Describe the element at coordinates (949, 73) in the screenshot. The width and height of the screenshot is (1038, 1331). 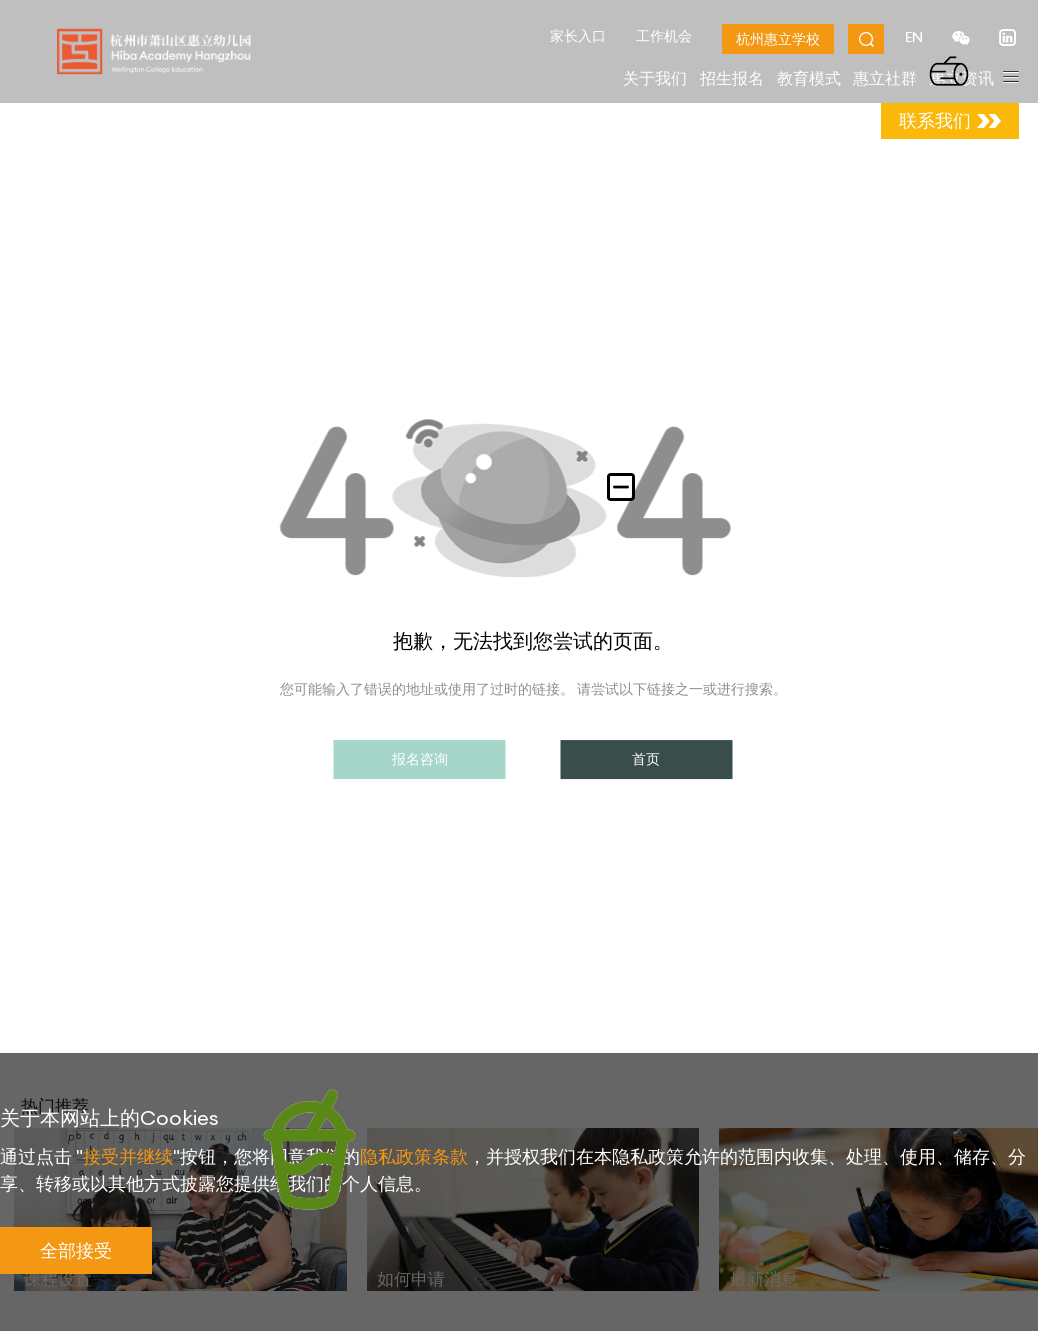
I see `view activity log or history` at that location.